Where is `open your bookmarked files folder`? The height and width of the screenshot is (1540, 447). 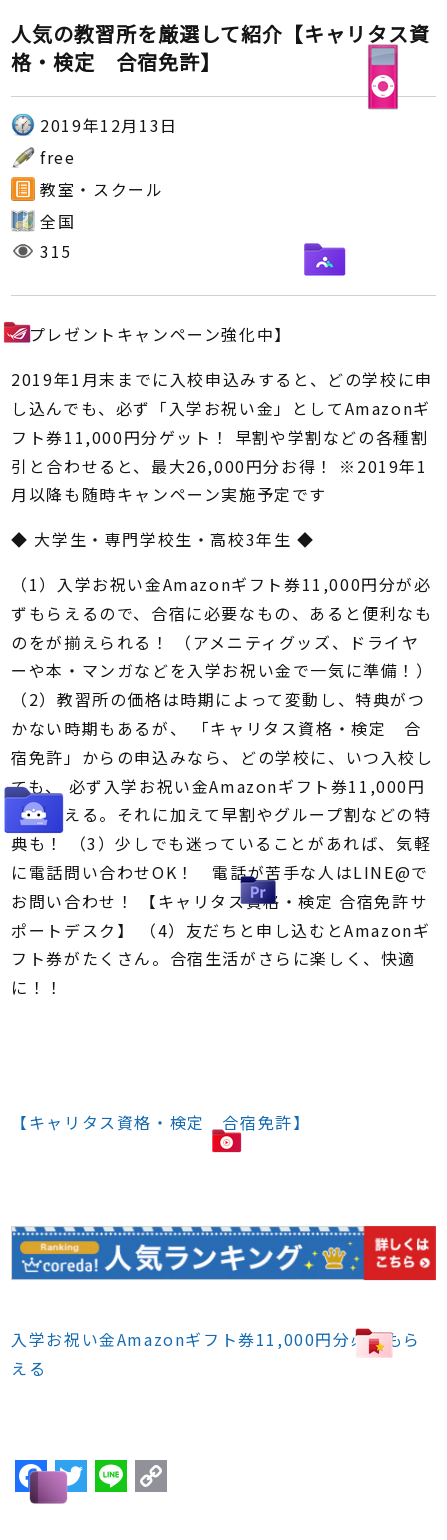 open your bookmarked files folder is located at coordinates (374, 1344).